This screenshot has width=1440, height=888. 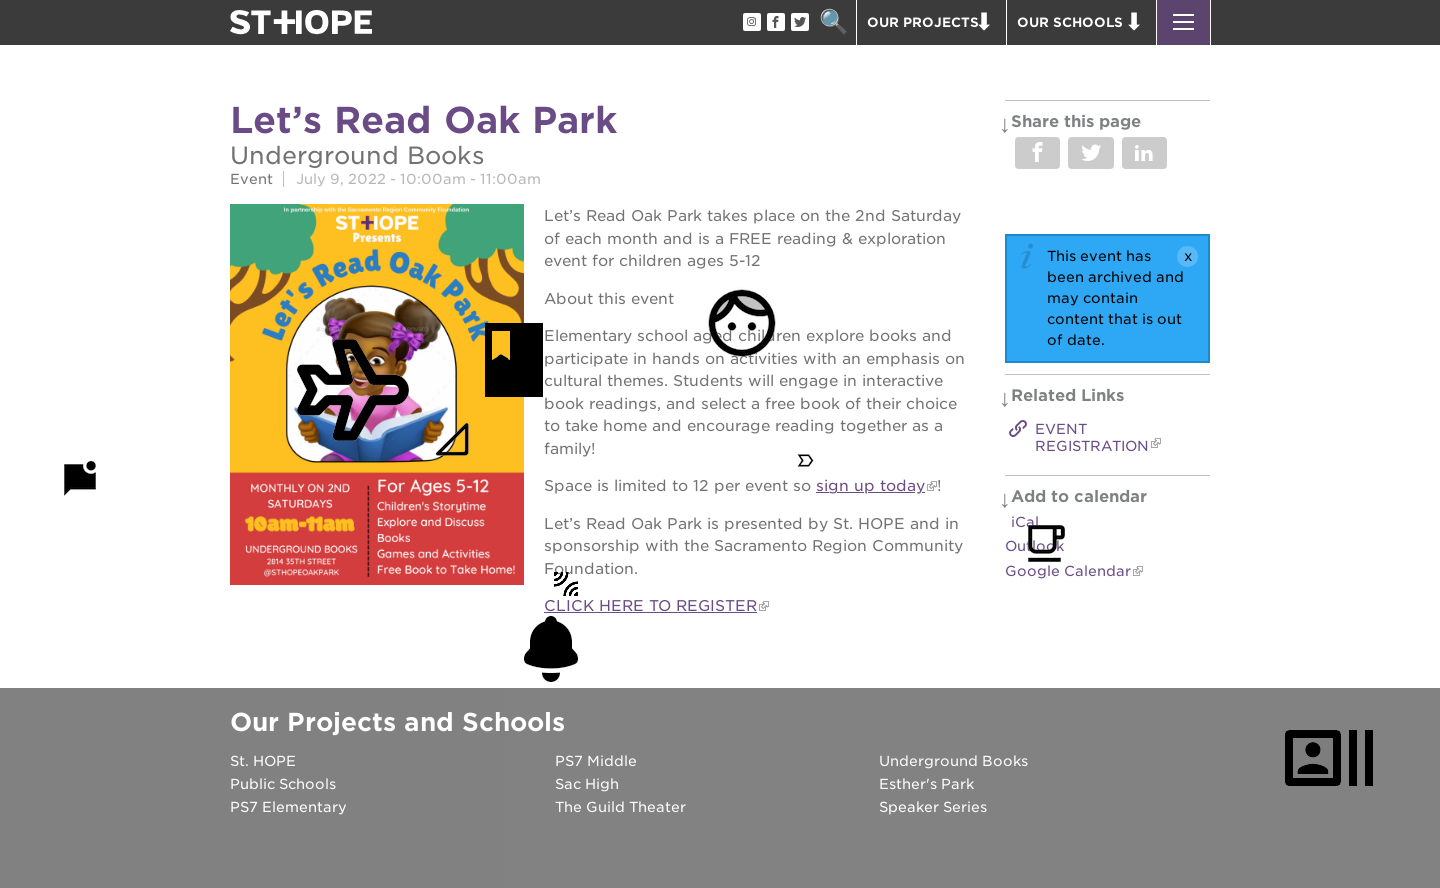 I want to click on enable lens flare or light leak effect, so click(x=566, y=584).